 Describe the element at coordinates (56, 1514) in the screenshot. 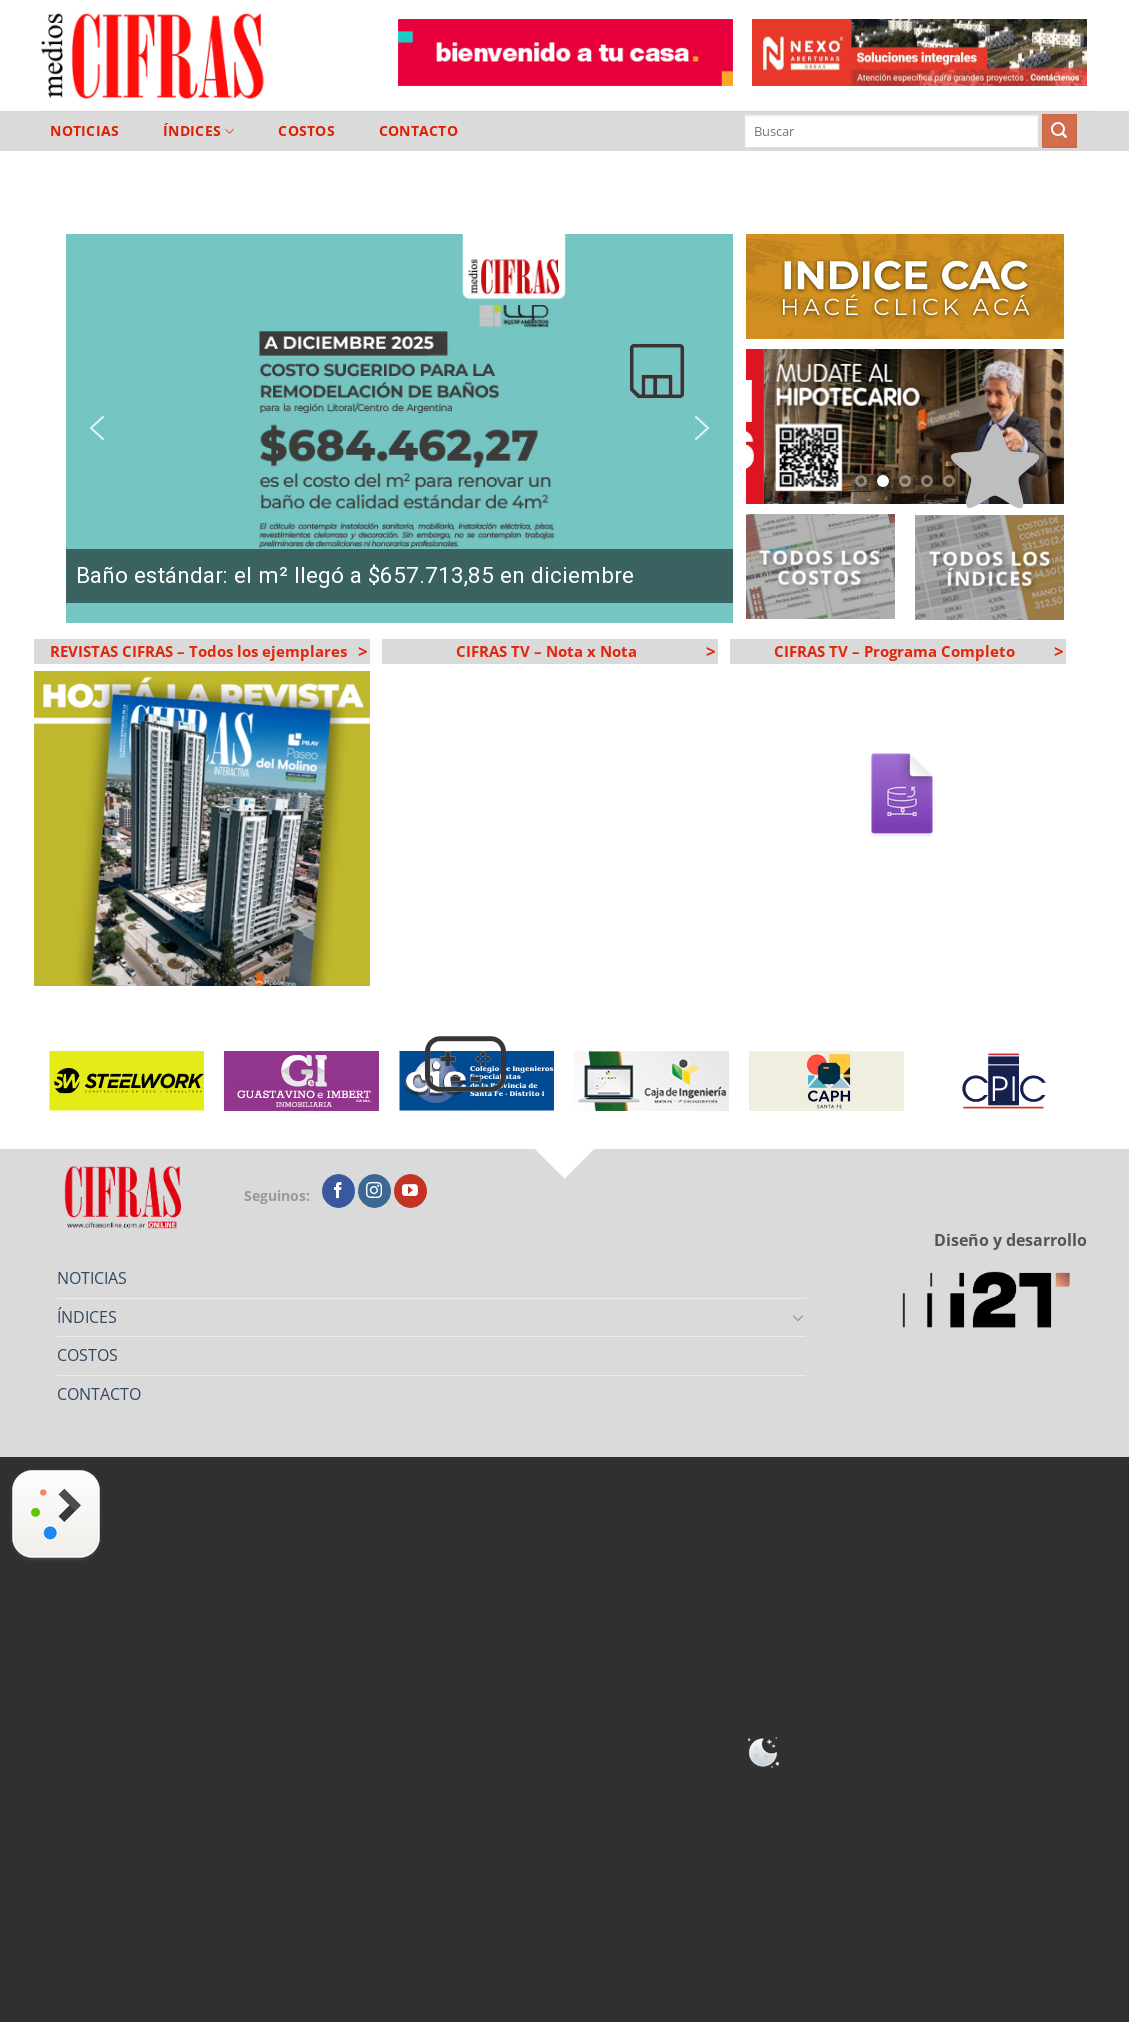

I see `open the KDE Plasma application menu` at that location.